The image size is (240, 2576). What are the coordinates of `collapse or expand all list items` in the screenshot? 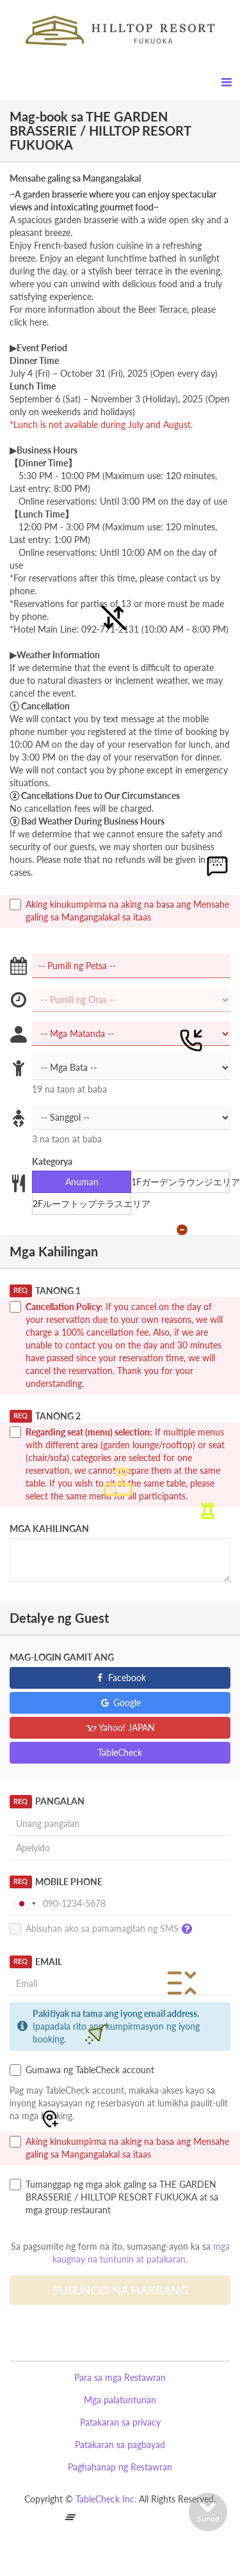 It's located at (182, 1983).